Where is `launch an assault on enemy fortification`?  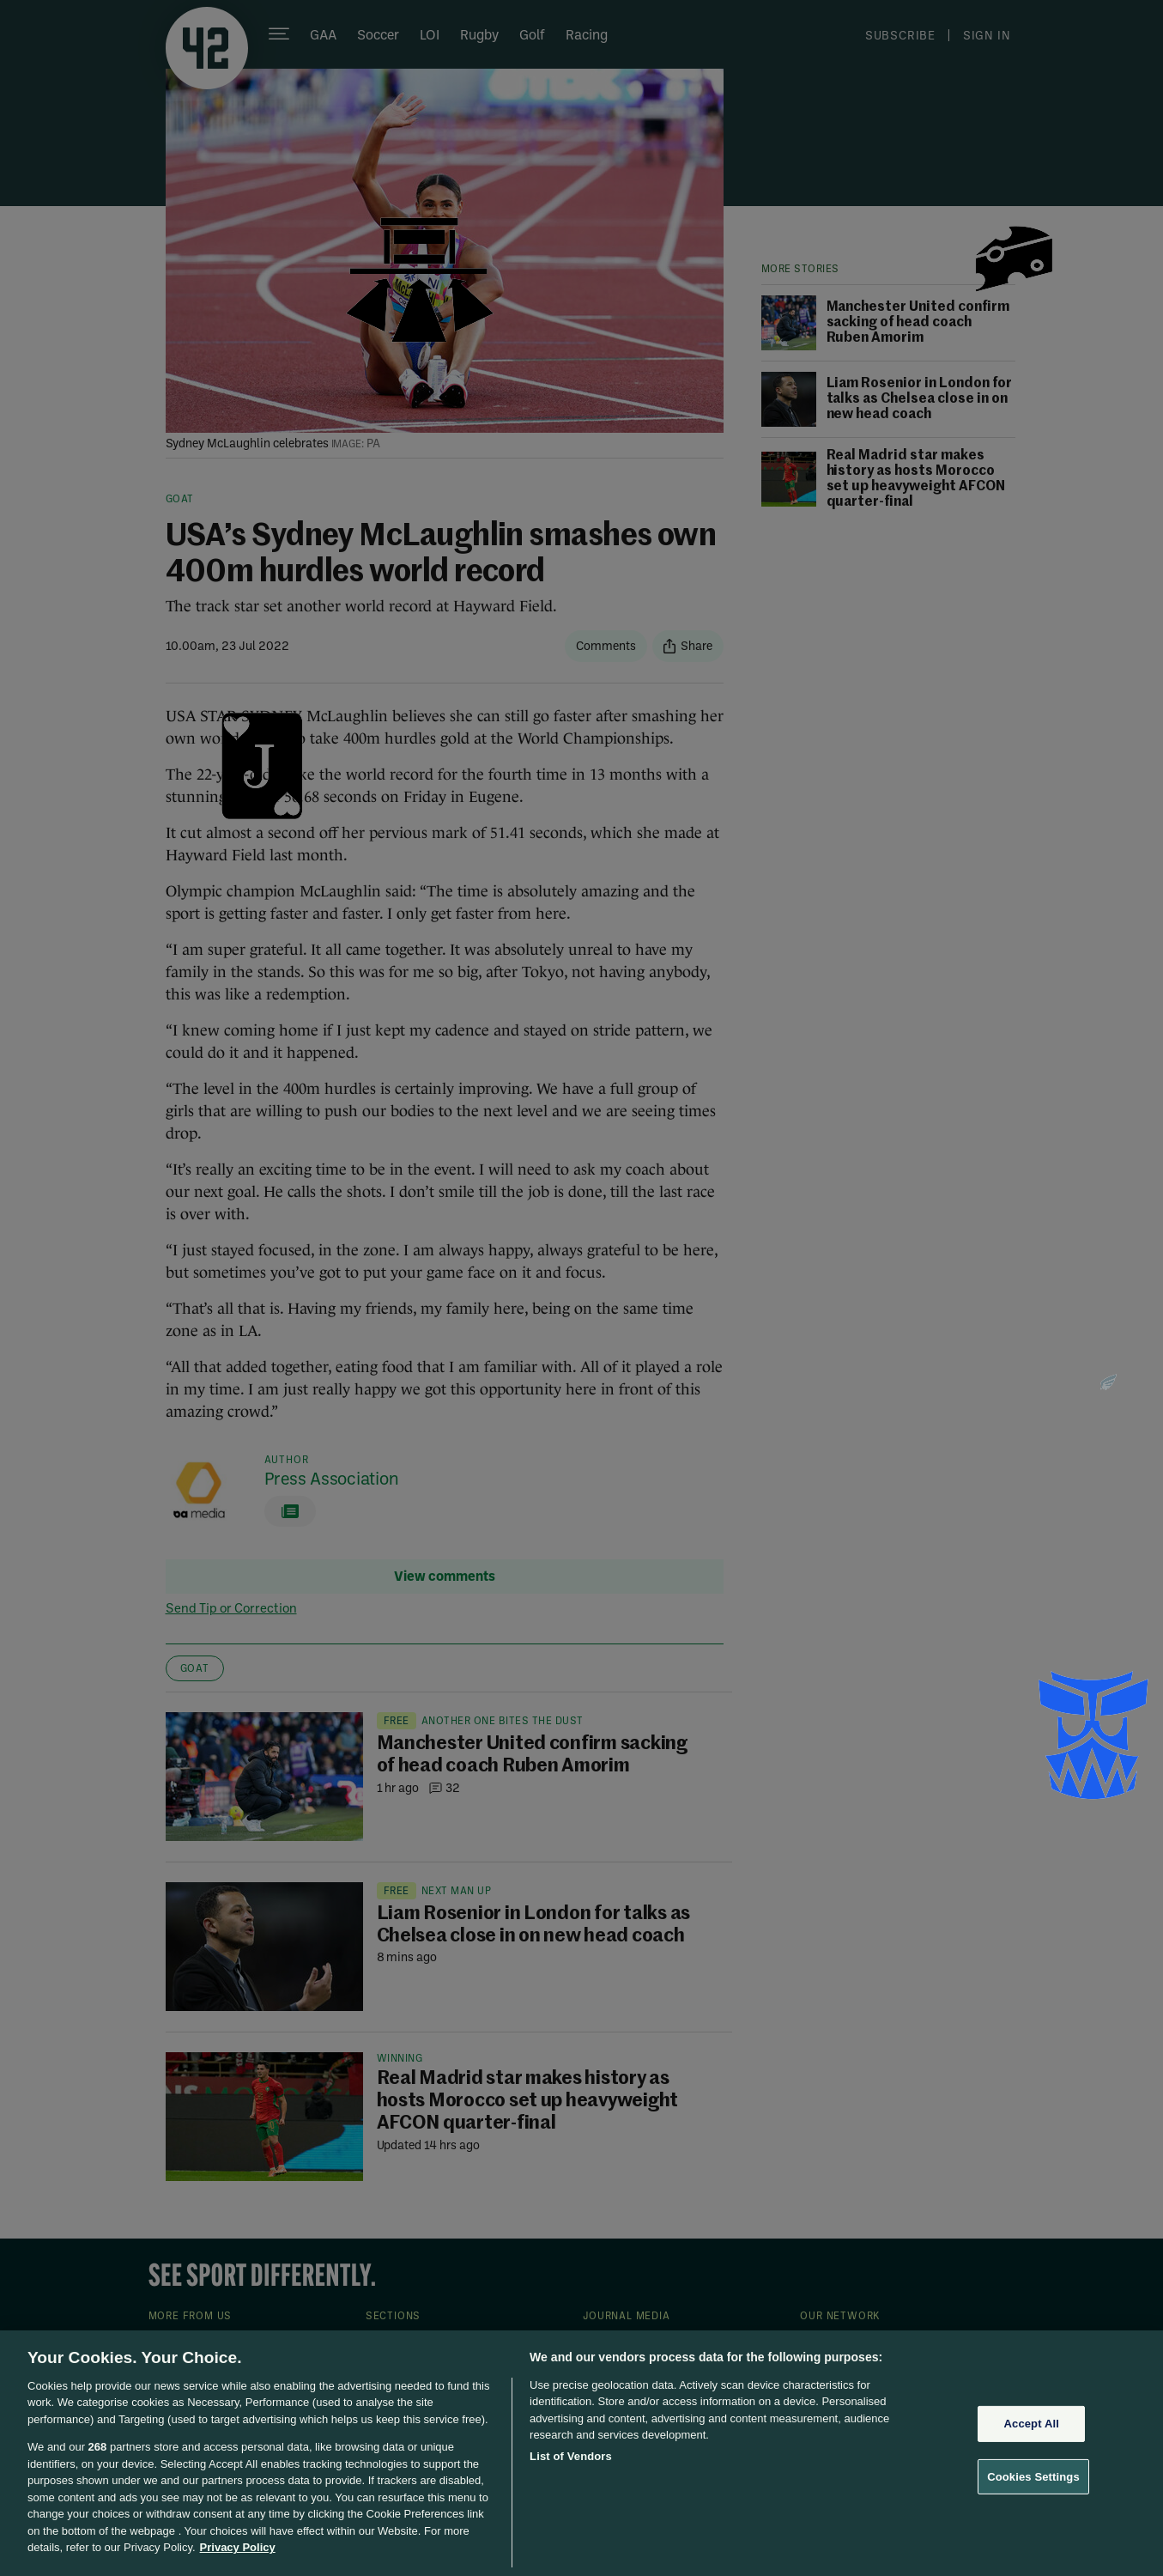
launch an assault on enemy fortification is located at coordinates (420, 271).